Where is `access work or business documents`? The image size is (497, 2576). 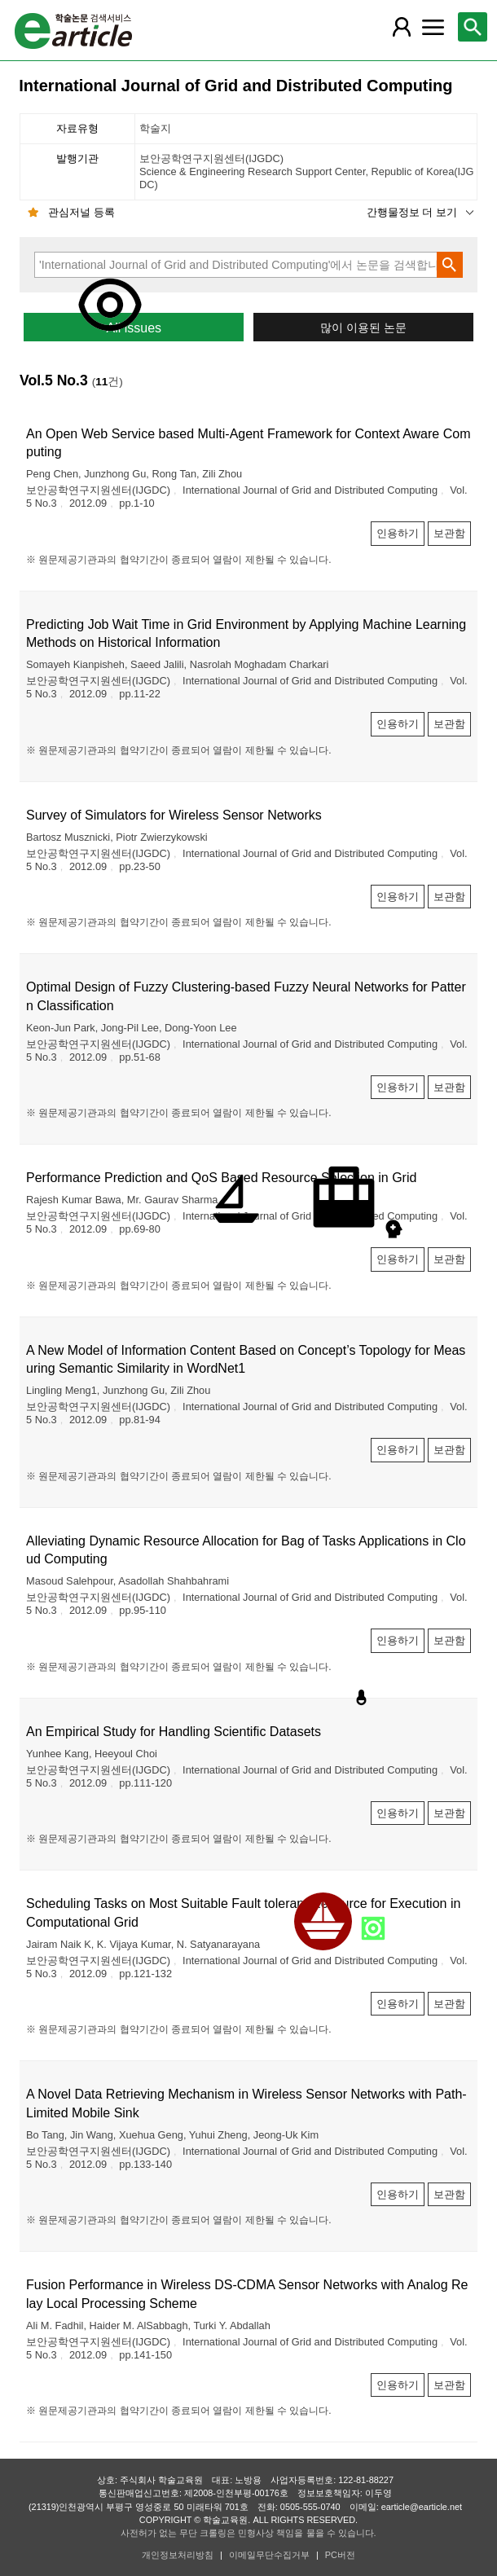
access work or business documents is located at coordinates (344, 1200).